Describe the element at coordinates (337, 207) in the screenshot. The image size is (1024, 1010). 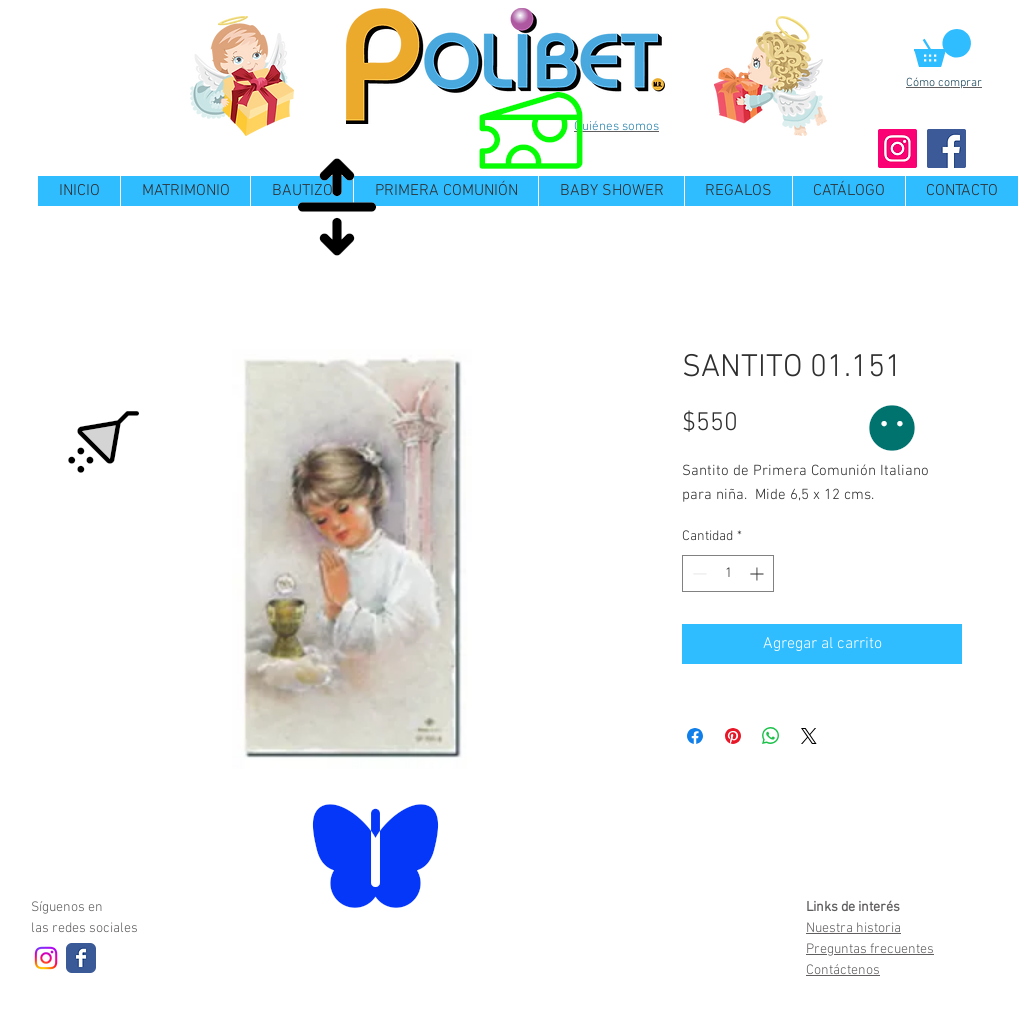
I see `expand content vertically` at that location.